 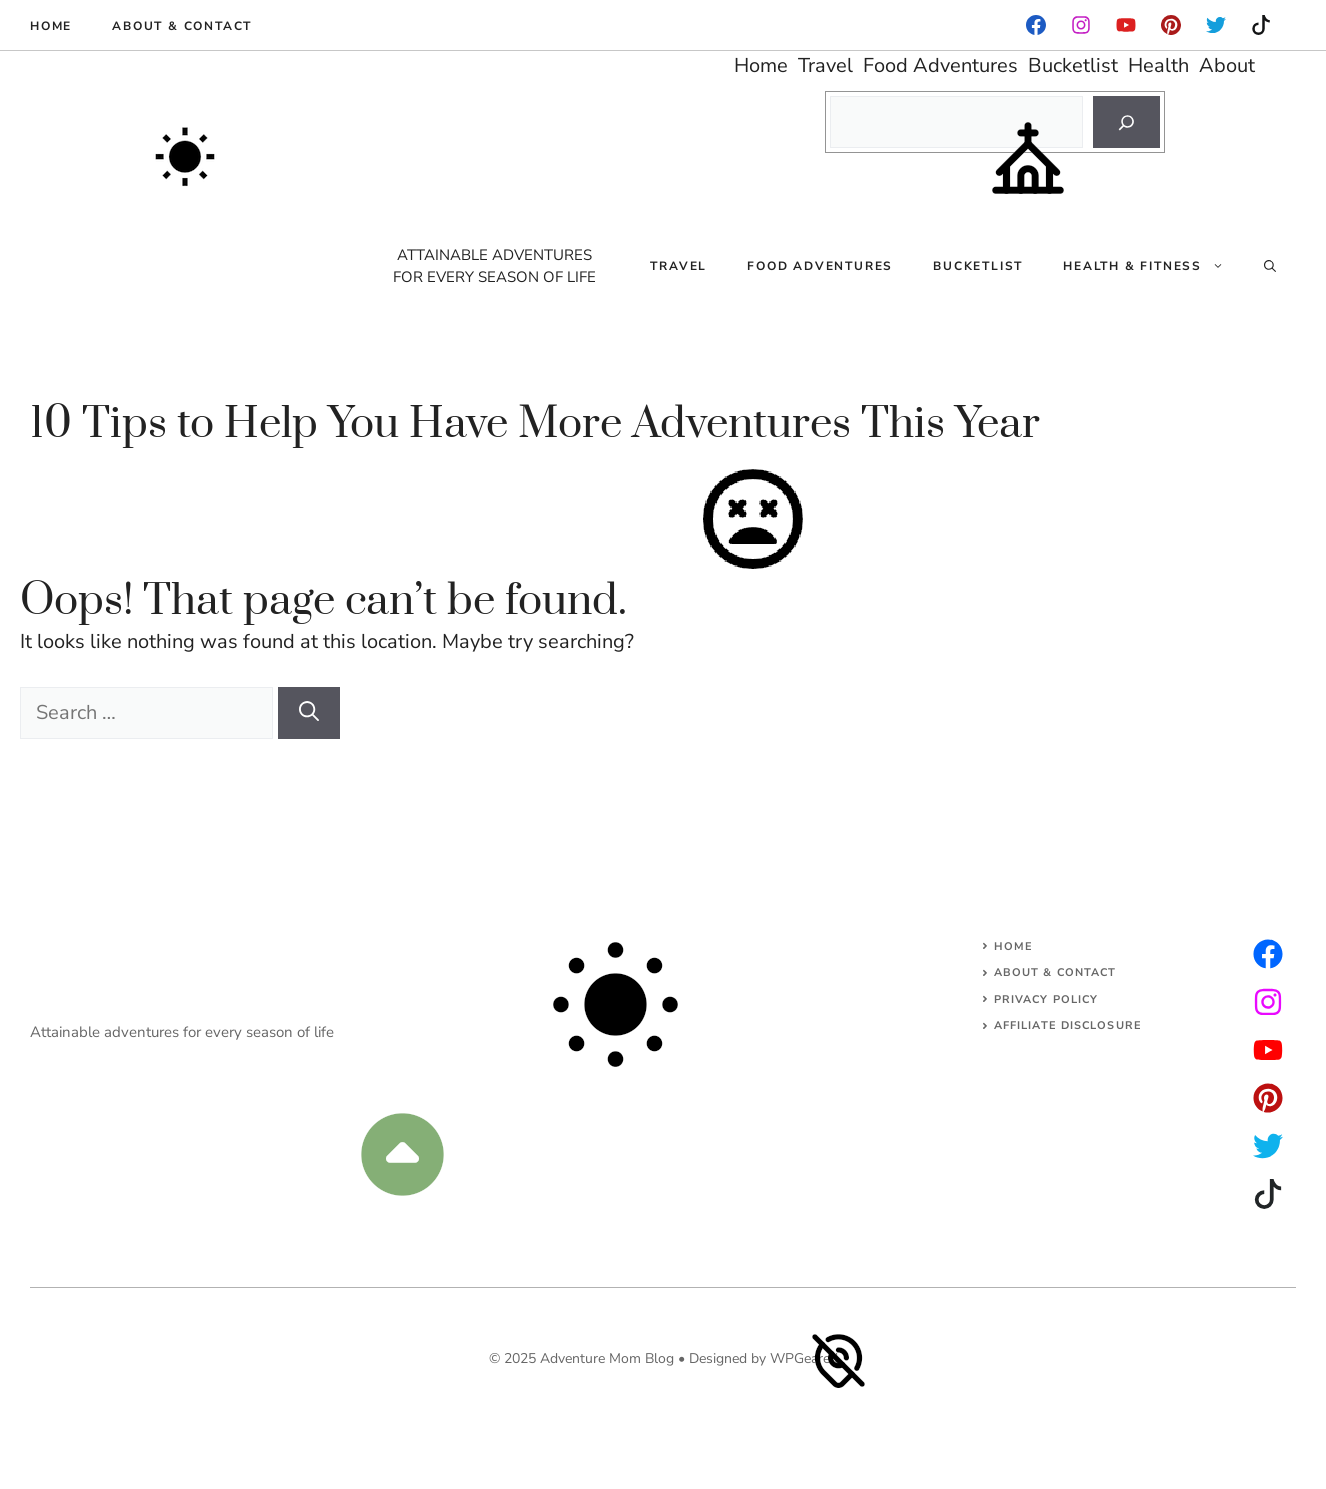 I want to click on view nearby churches or places of worship, so click(x=1028, y=158).